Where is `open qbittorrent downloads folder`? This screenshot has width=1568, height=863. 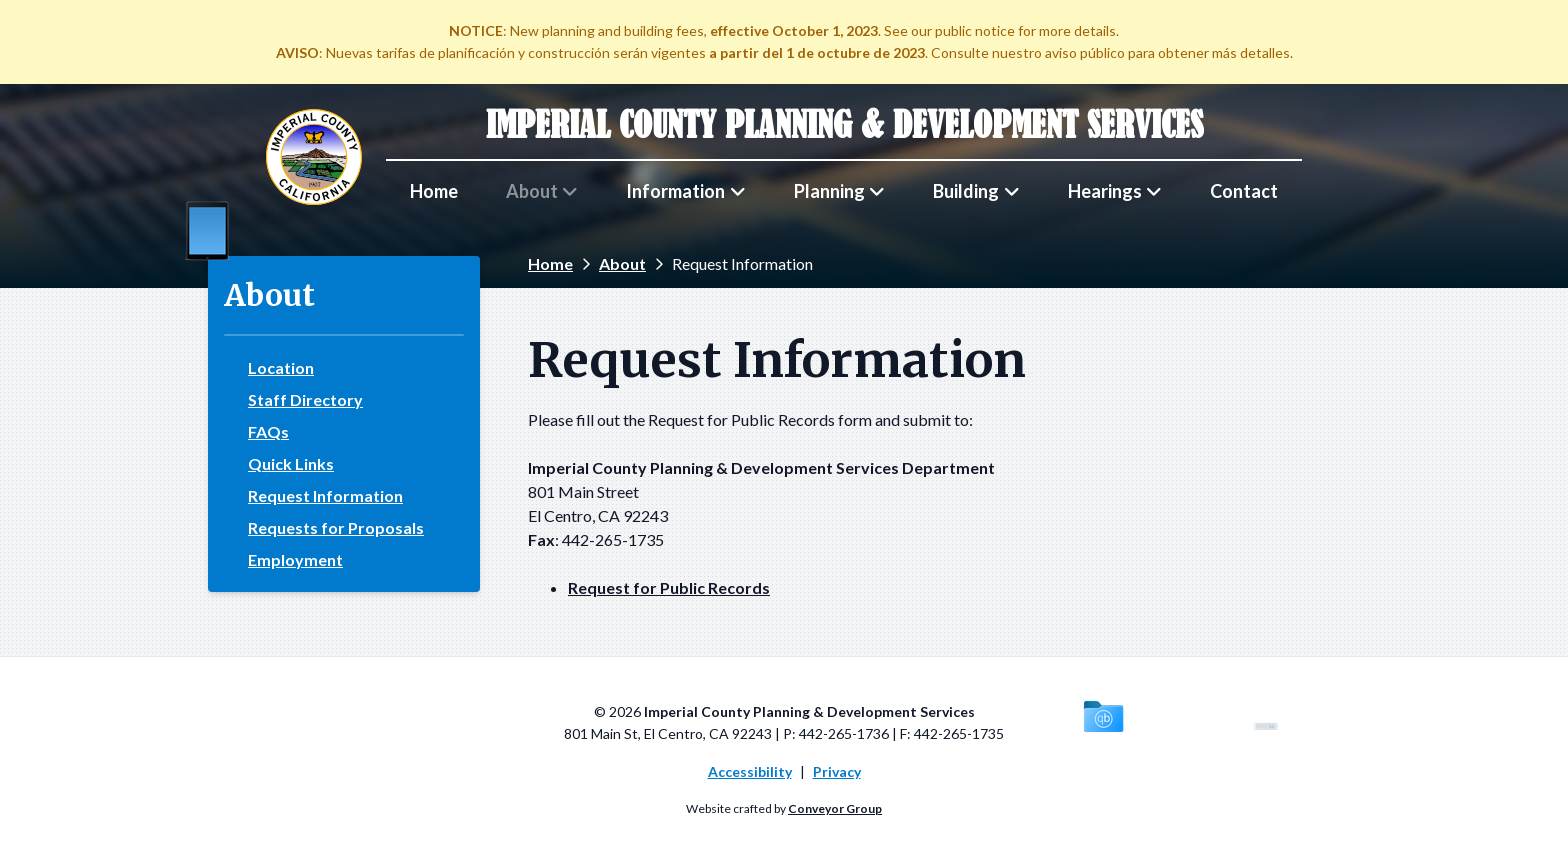
open qbittorrent downloads folder is located at coordinates (1103, 717).